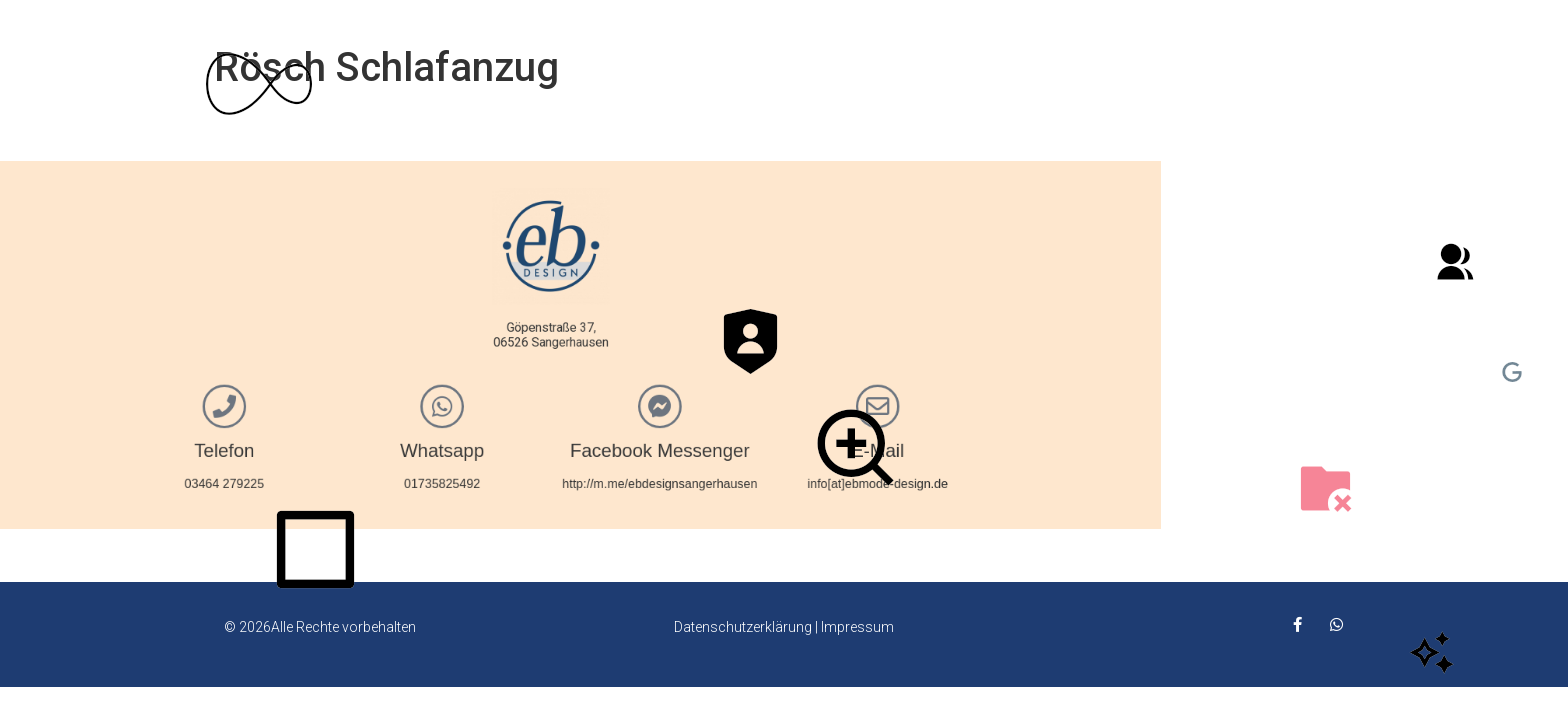 The height and width of the screenshot is (720, 1568). I want to click on sign in with Google, so click(1512, 372).